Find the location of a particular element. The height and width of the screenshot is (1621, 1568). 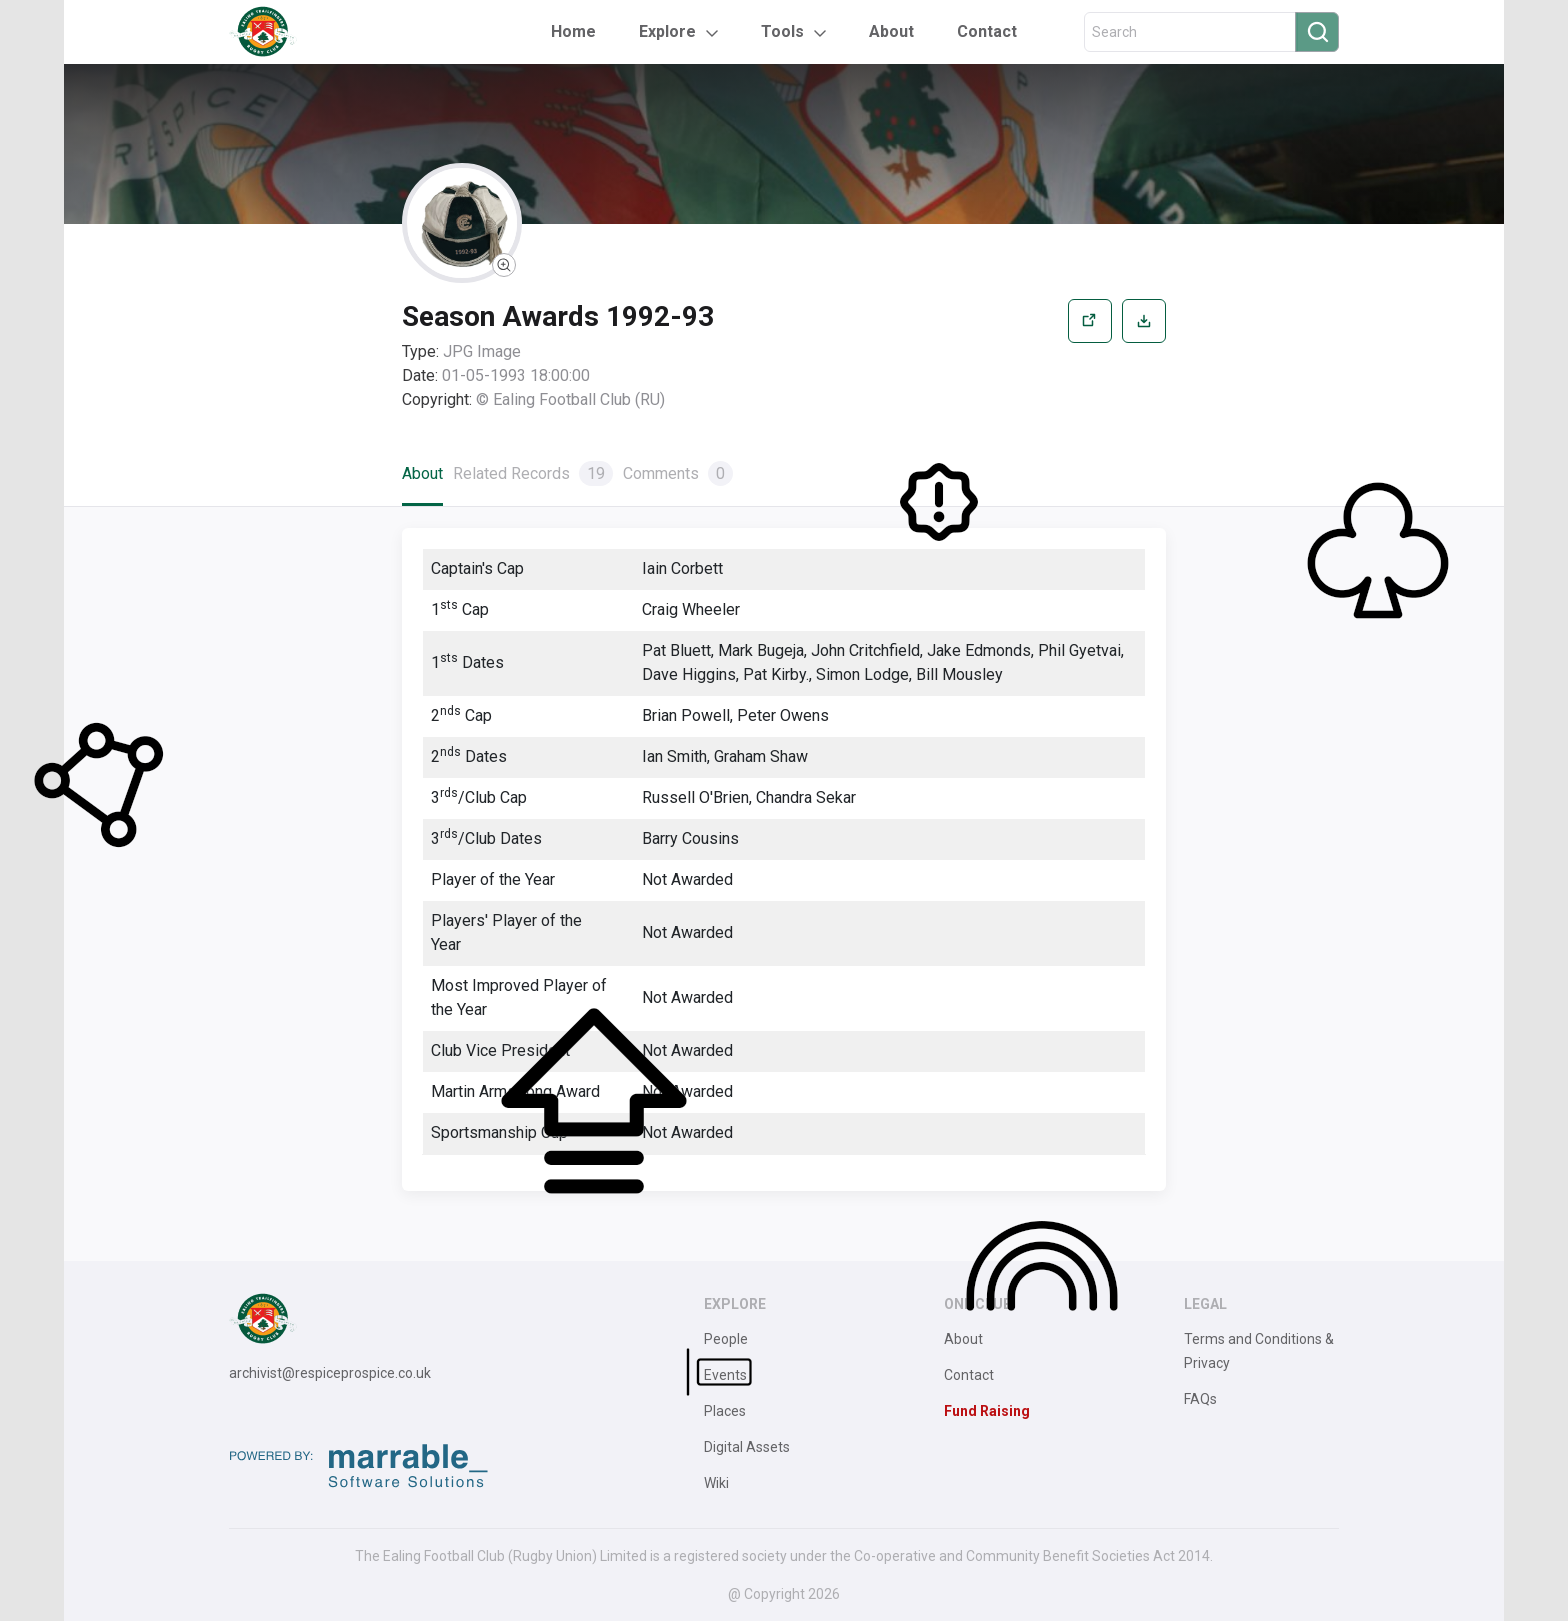

upload file or content is located at coordinates (594, 1108).